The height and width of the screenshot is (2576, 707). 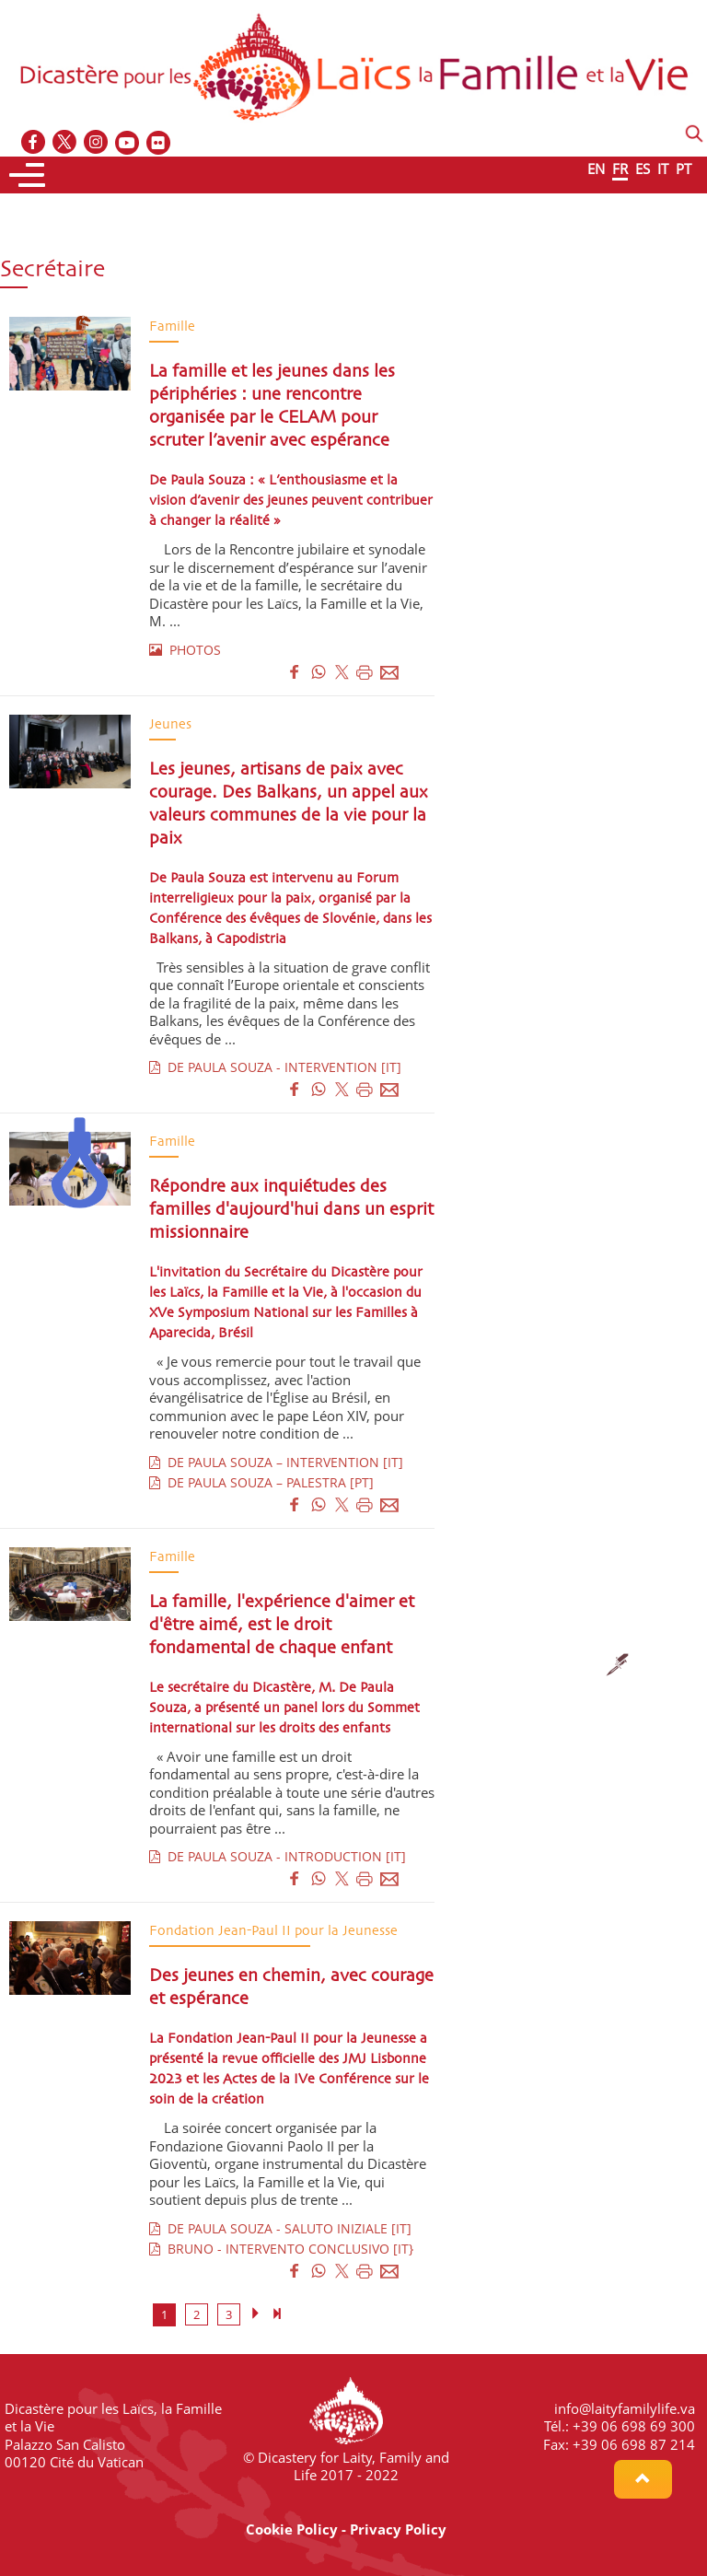 What do you see at coordinates (617, 1664) in the screenshot?
I see `equip bayonet attachment to weapon` at bounding box center [617, 1664].